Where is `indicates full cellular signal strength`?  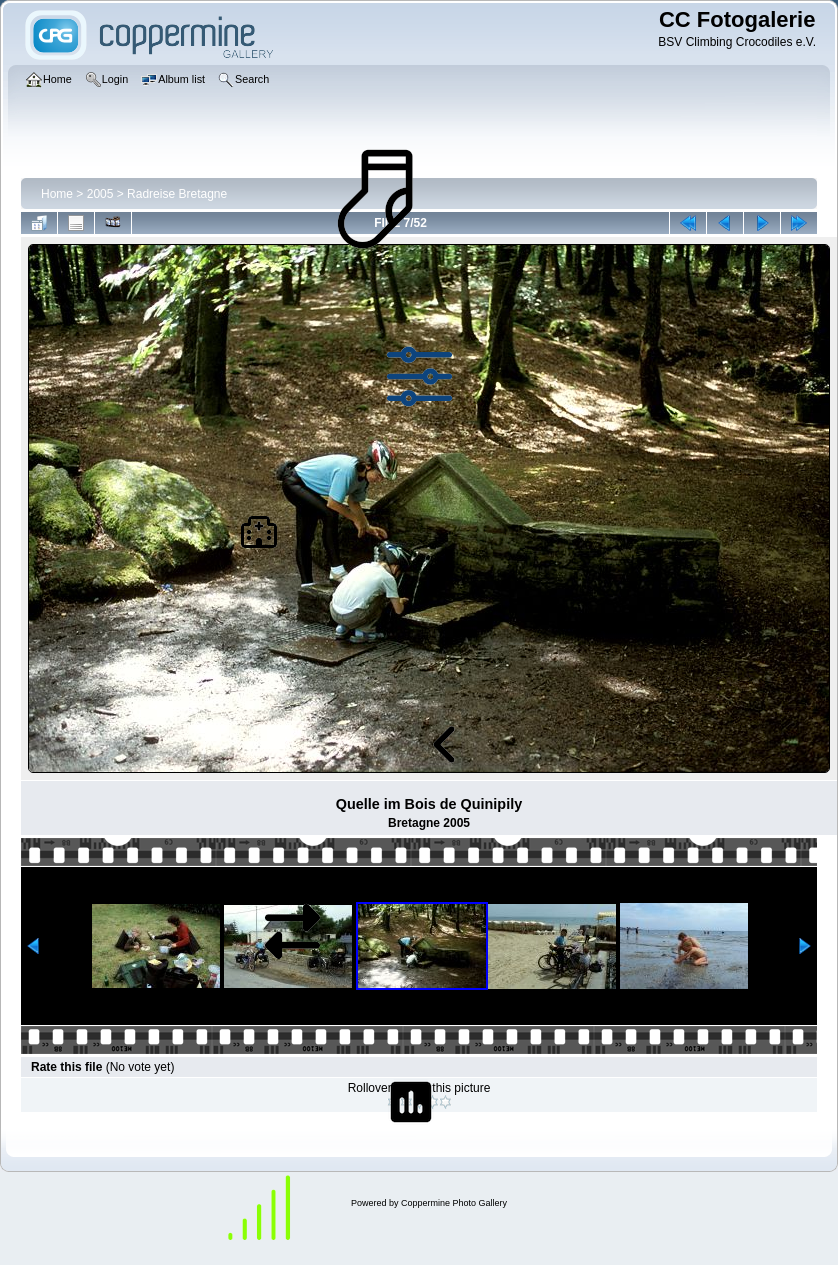 indicates full cellular signal strength is located at coordinates (262, 1212).